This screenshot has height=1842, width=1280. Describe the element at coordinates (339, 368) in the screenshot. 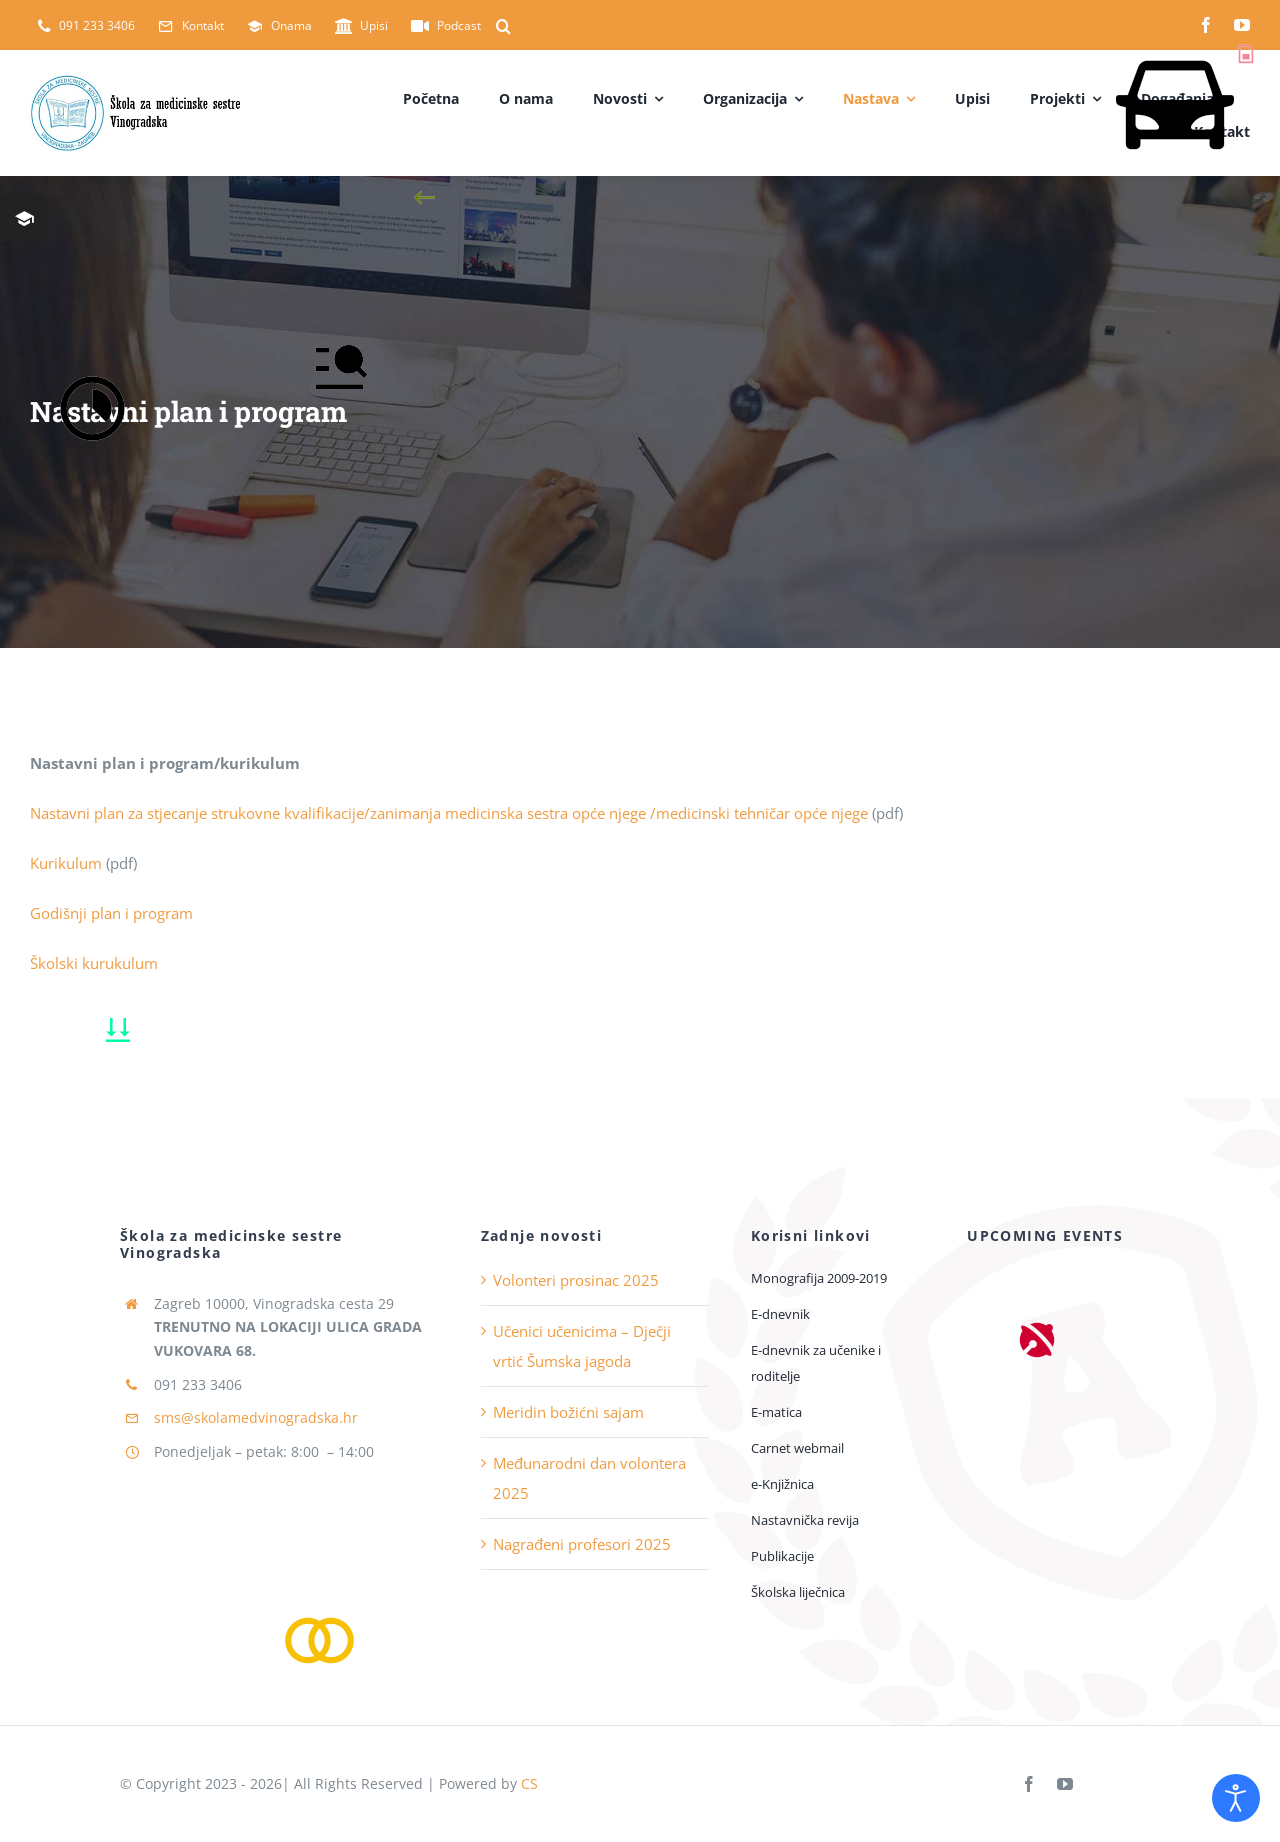

I see `search within menu options` at that location.